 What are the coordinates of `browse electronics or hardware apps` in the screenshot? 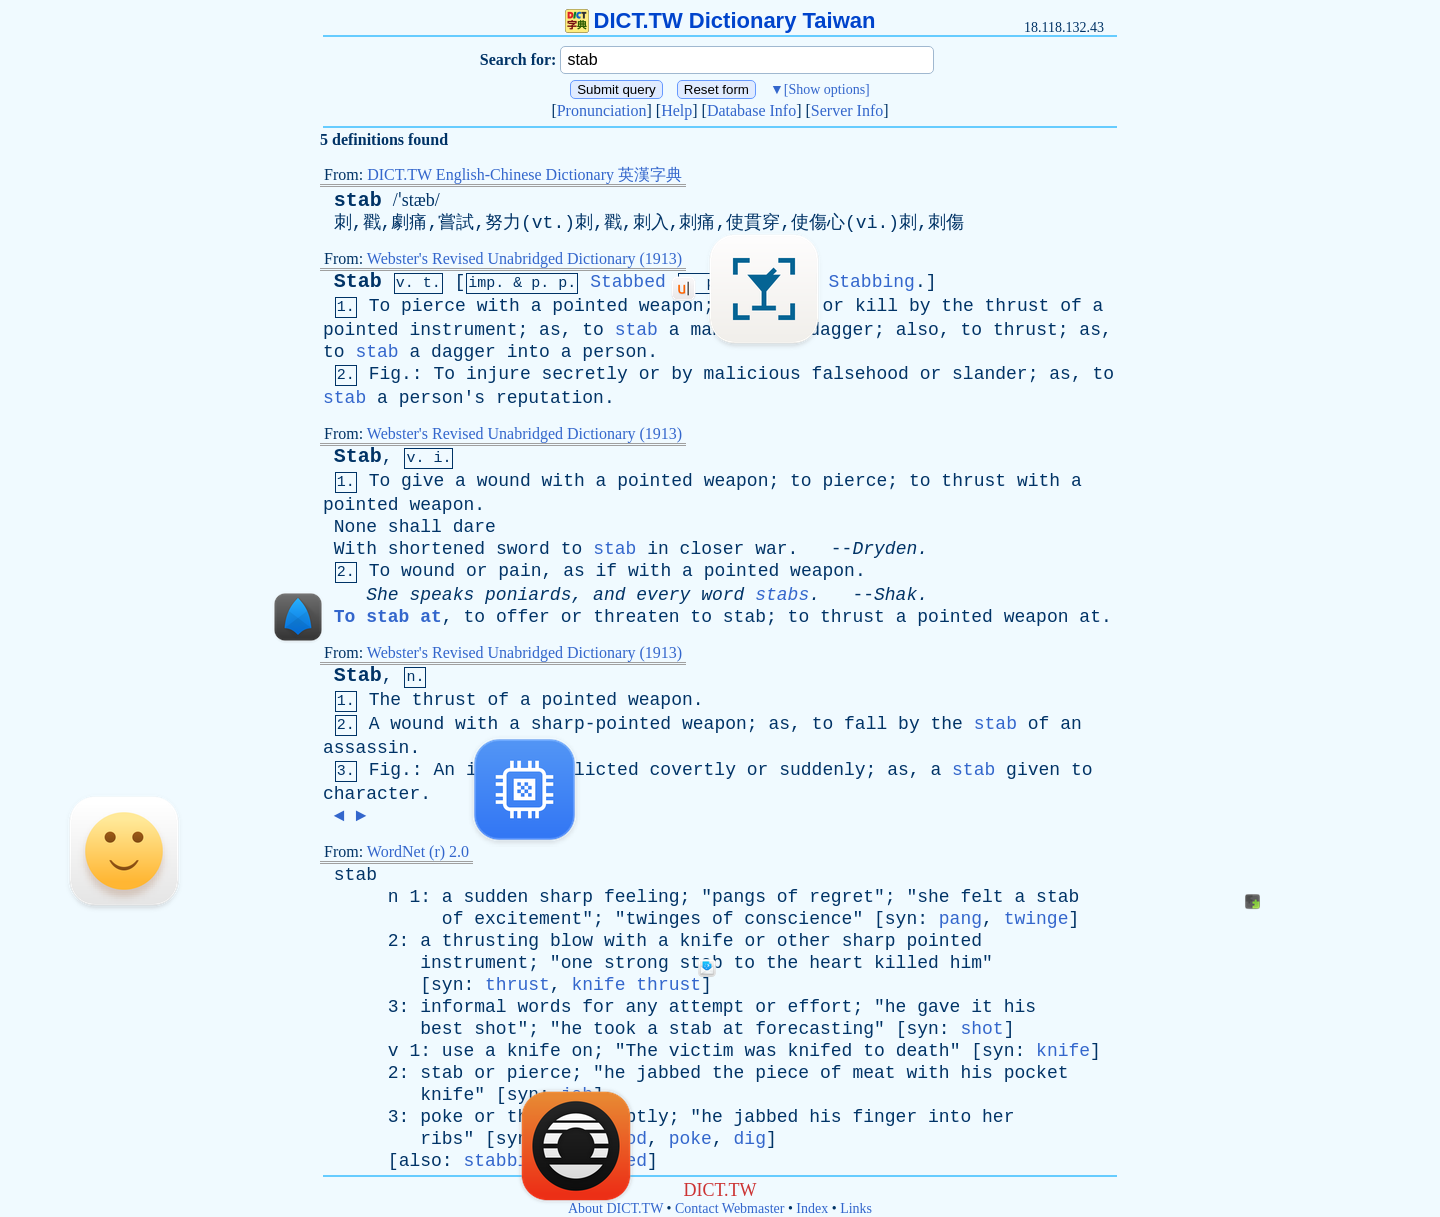 It's located at (524, 789).